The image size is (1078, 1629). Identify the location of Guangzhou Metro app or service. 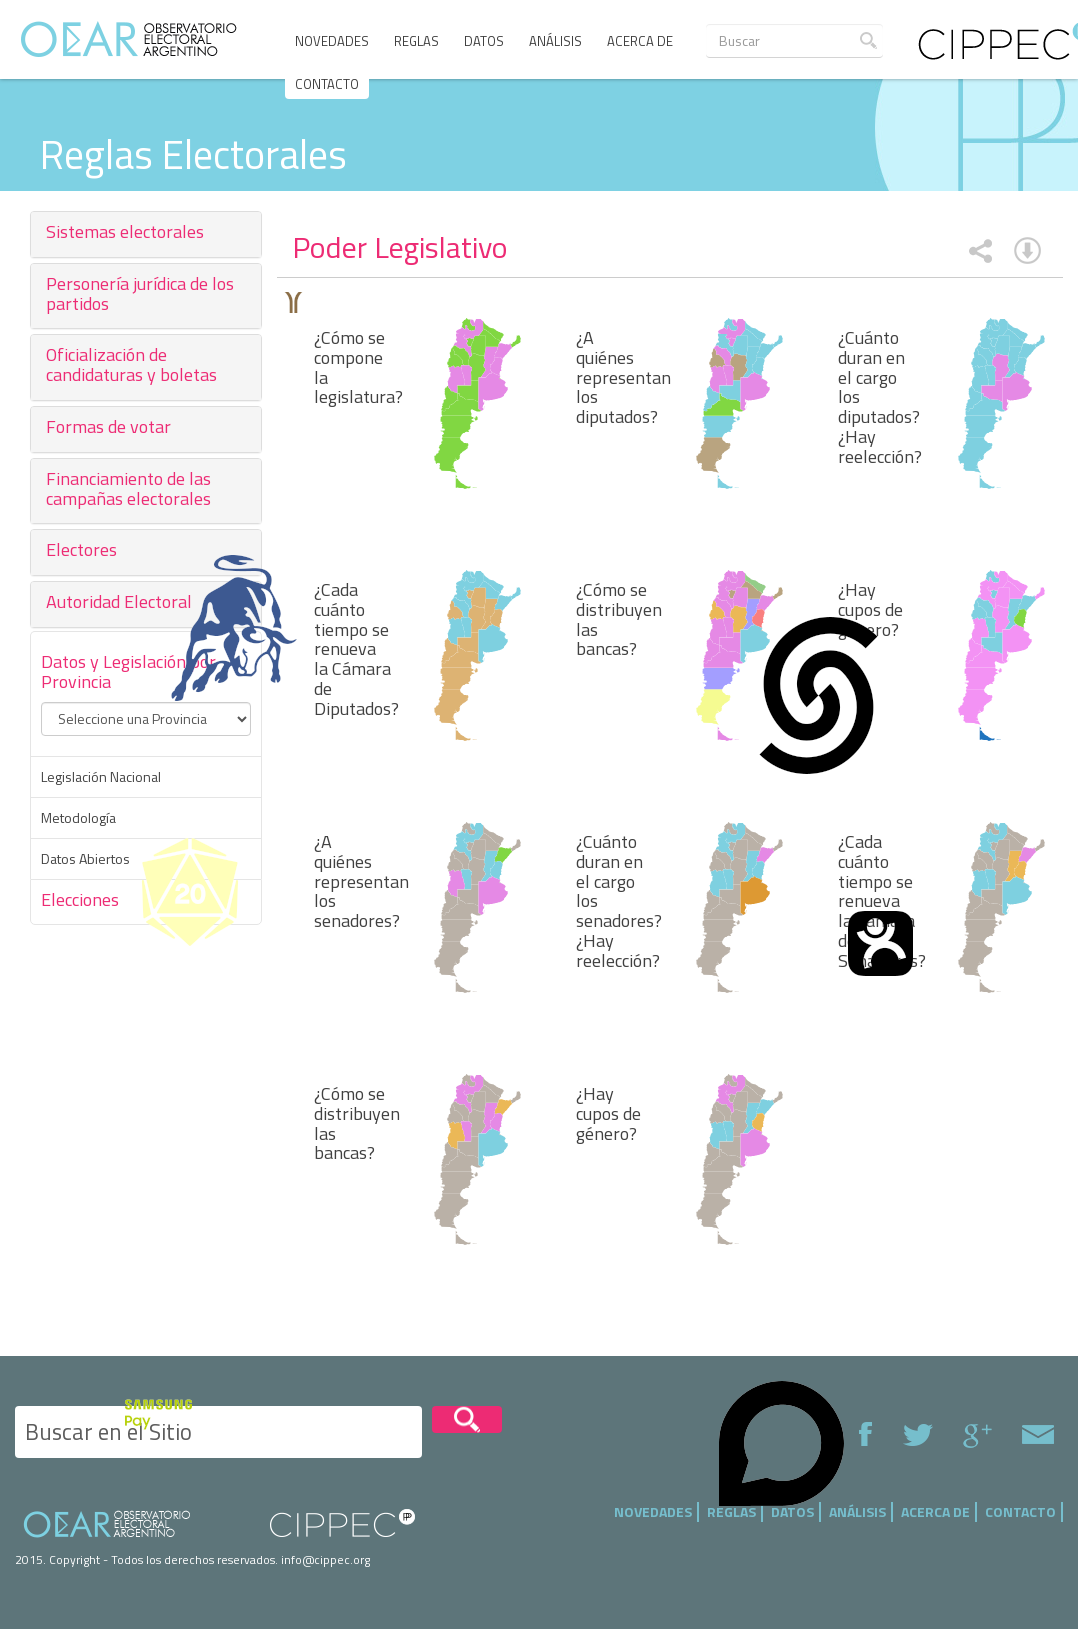
(293, 302).